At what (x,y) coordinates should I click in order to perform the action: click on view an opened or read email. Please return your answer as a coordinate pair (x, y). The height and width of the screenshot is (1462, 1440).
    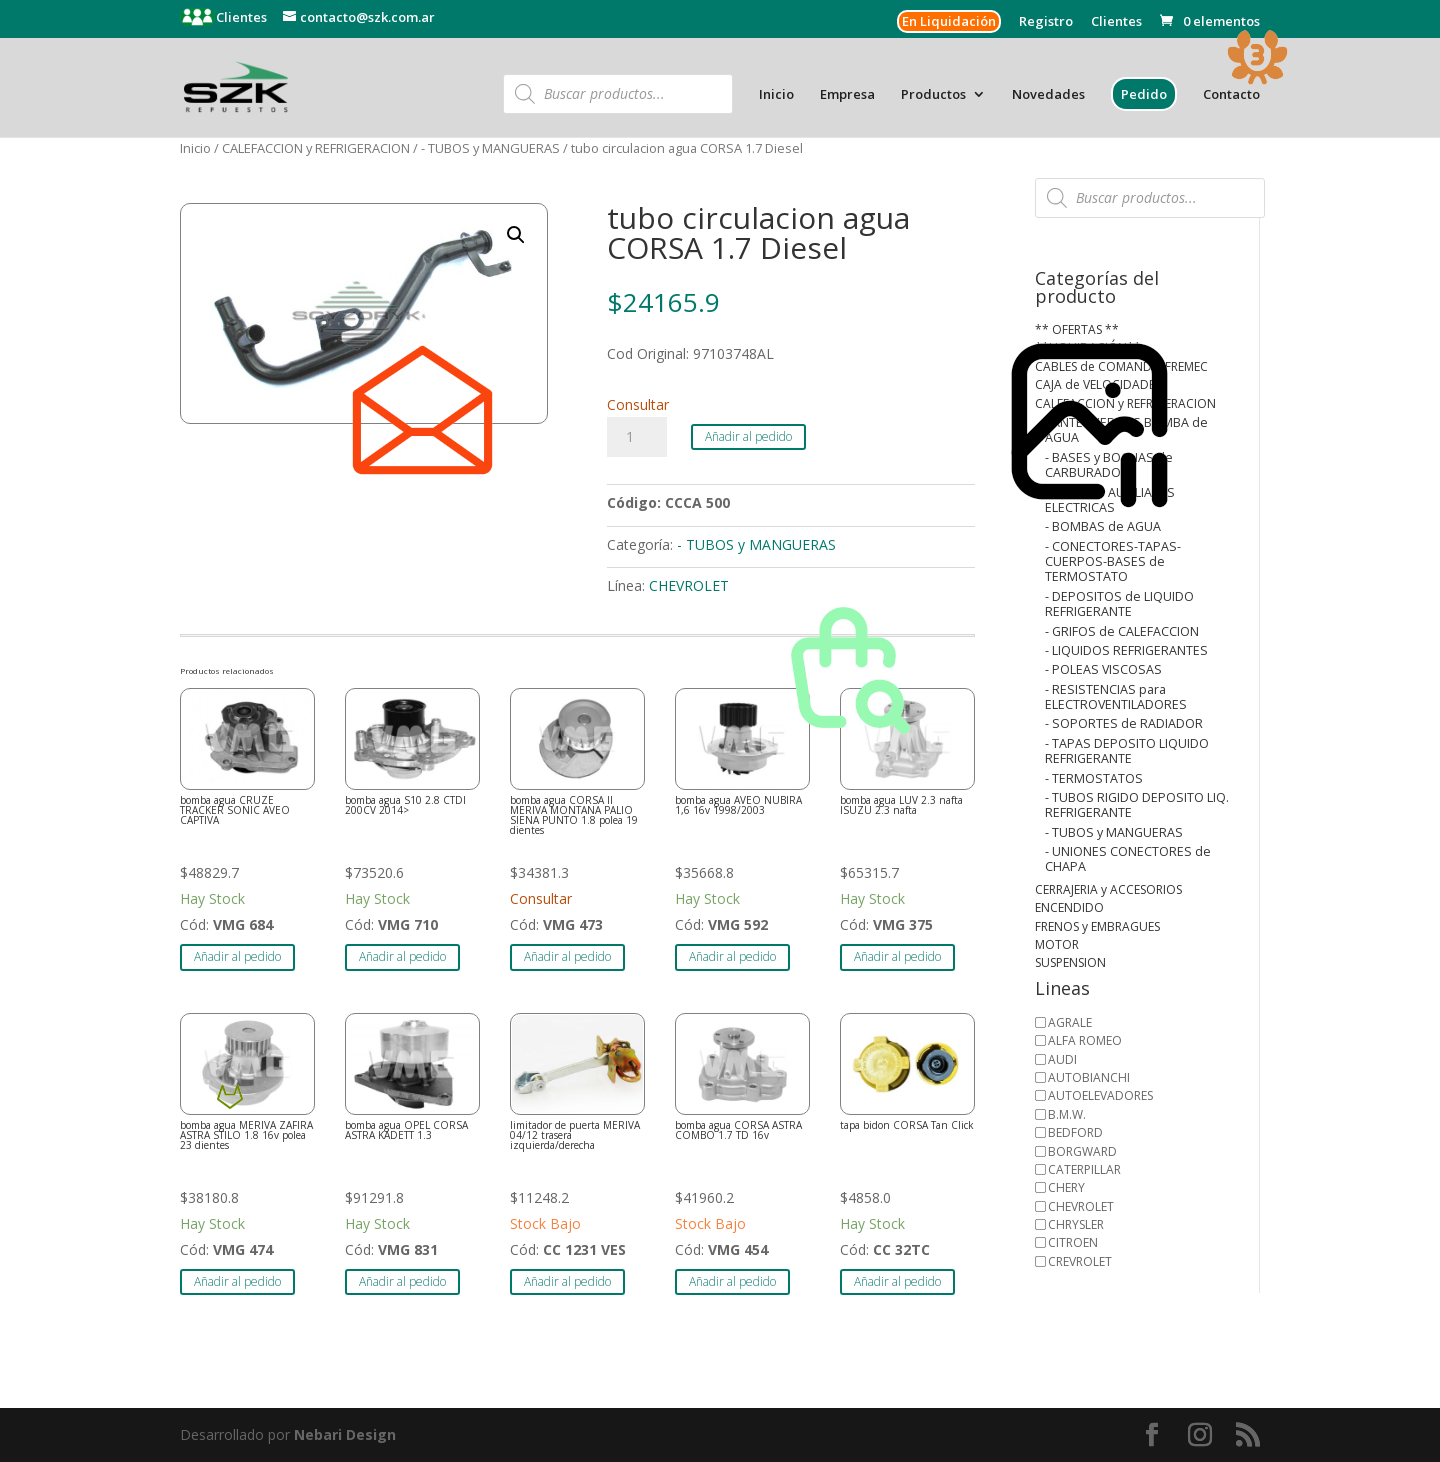
    Looking at the image, I should click on (422, 415).